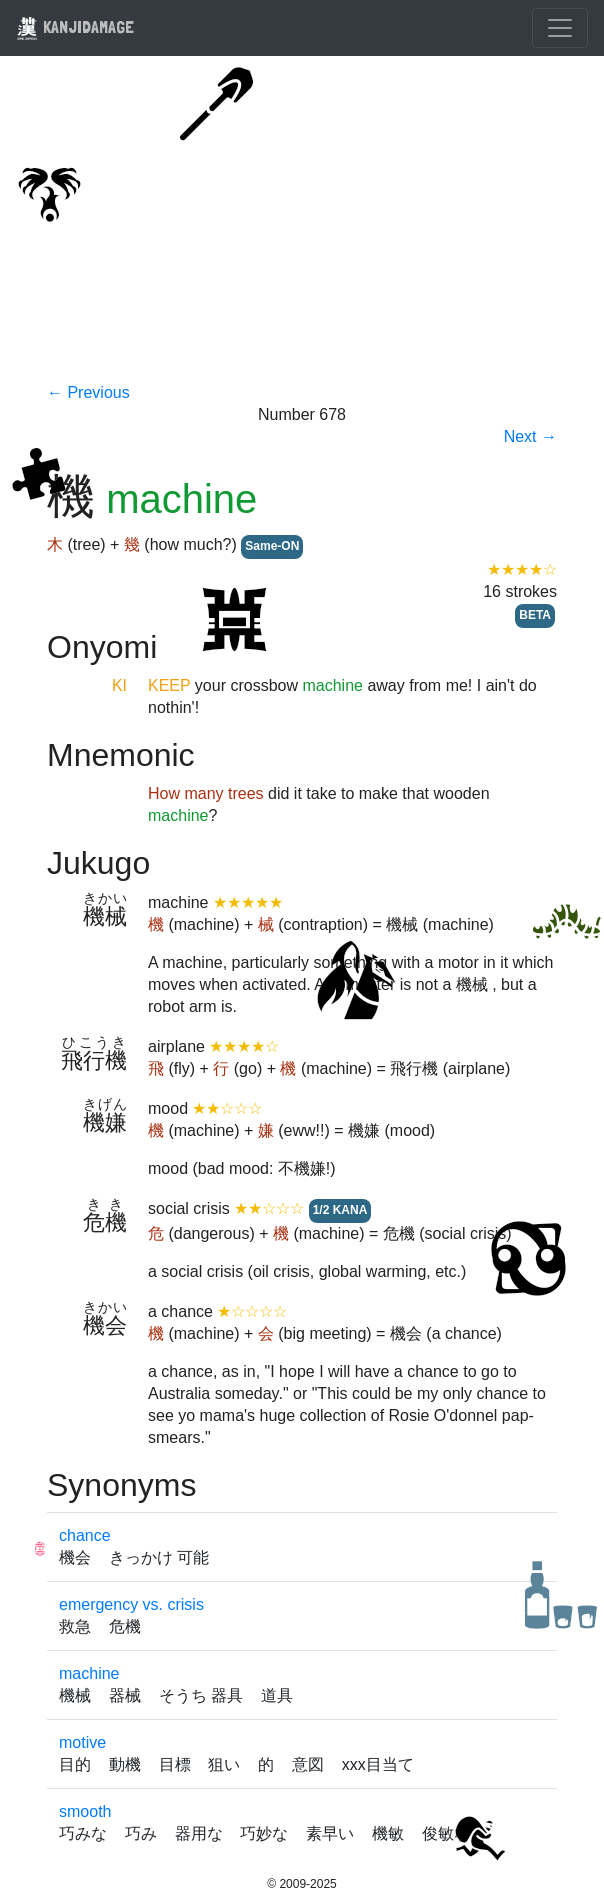 This screenshot has height=1895, width=604. Describe the element at coordinates (356, 980) in the screenshot. I see `select a ranger or mounted character class` at that location.